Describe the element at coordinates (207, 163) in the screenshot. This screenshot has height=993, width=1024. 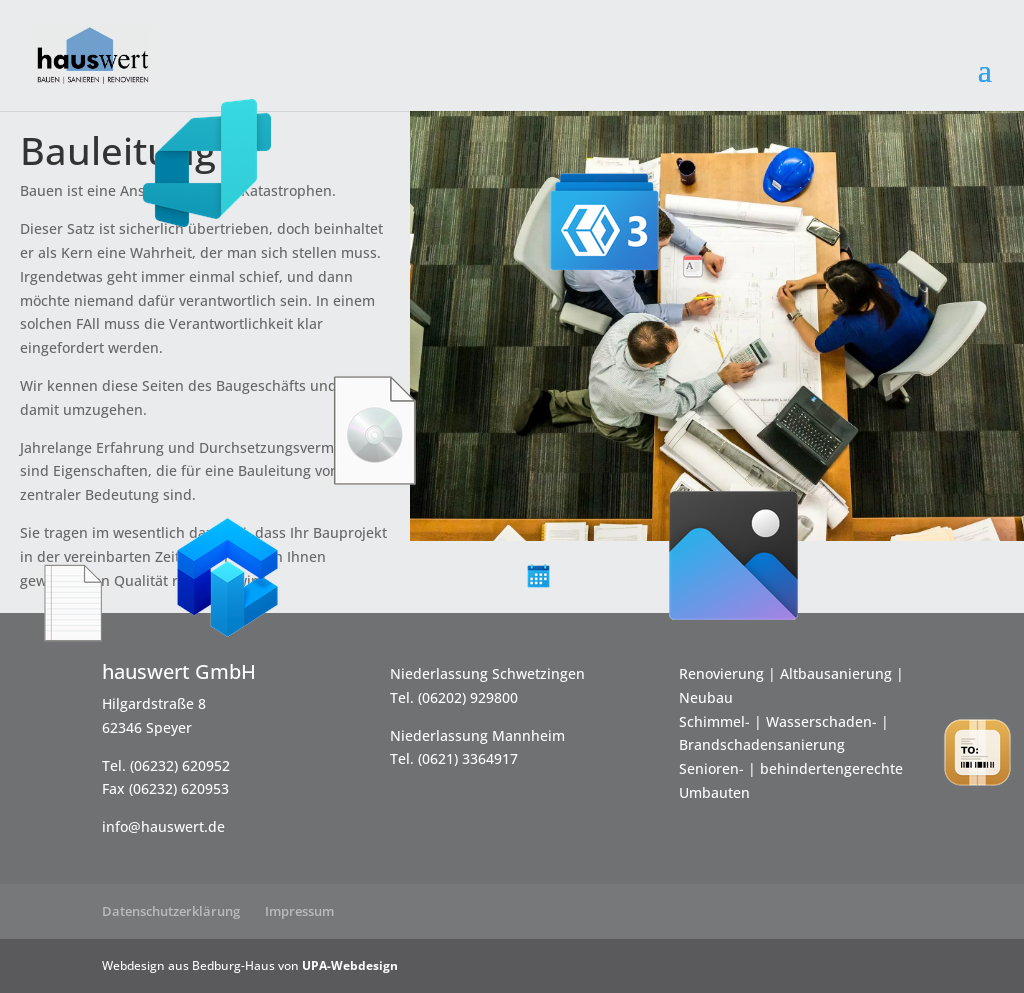
I see `open visualblend application` at that location.